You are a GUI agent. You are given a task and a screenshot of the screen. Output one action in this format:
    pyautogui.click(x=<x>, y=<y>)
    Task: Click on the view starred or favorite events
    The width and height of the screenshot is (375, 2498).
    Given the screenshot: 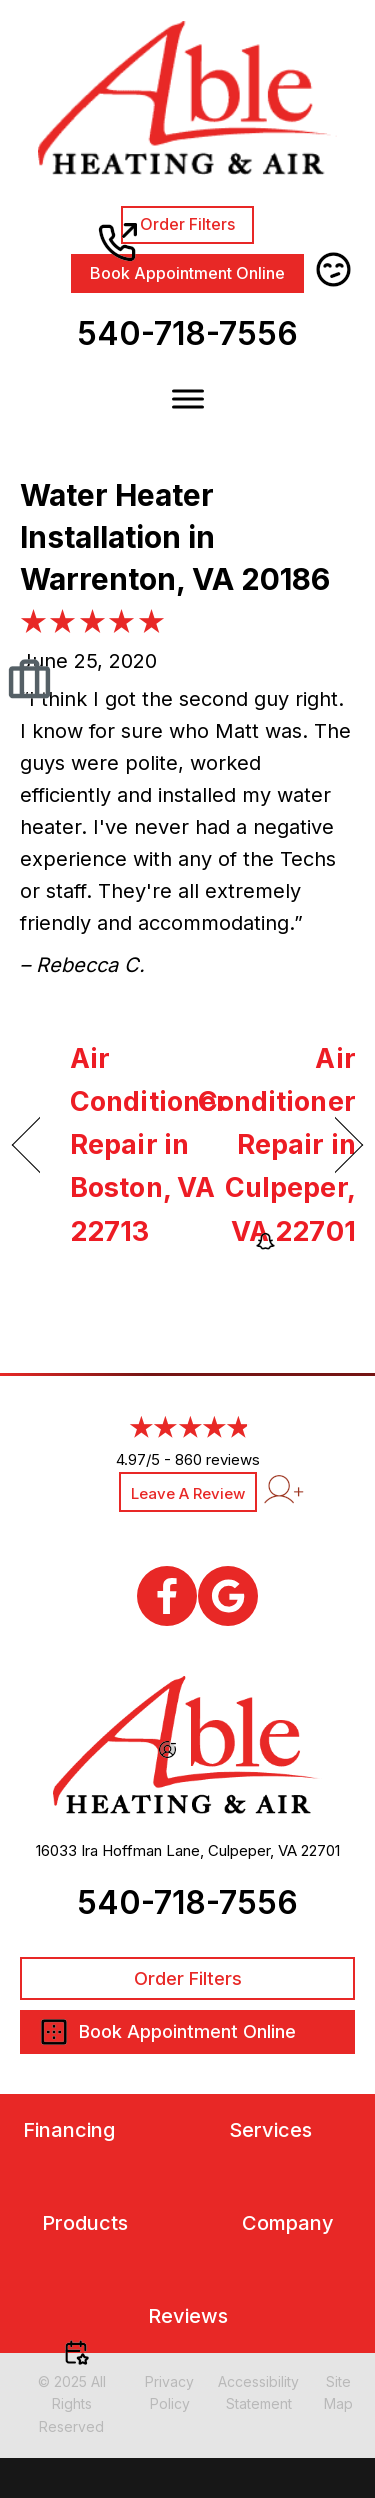 What is the action you would take?
    pyautogui.click(x=76, y=2352)
    